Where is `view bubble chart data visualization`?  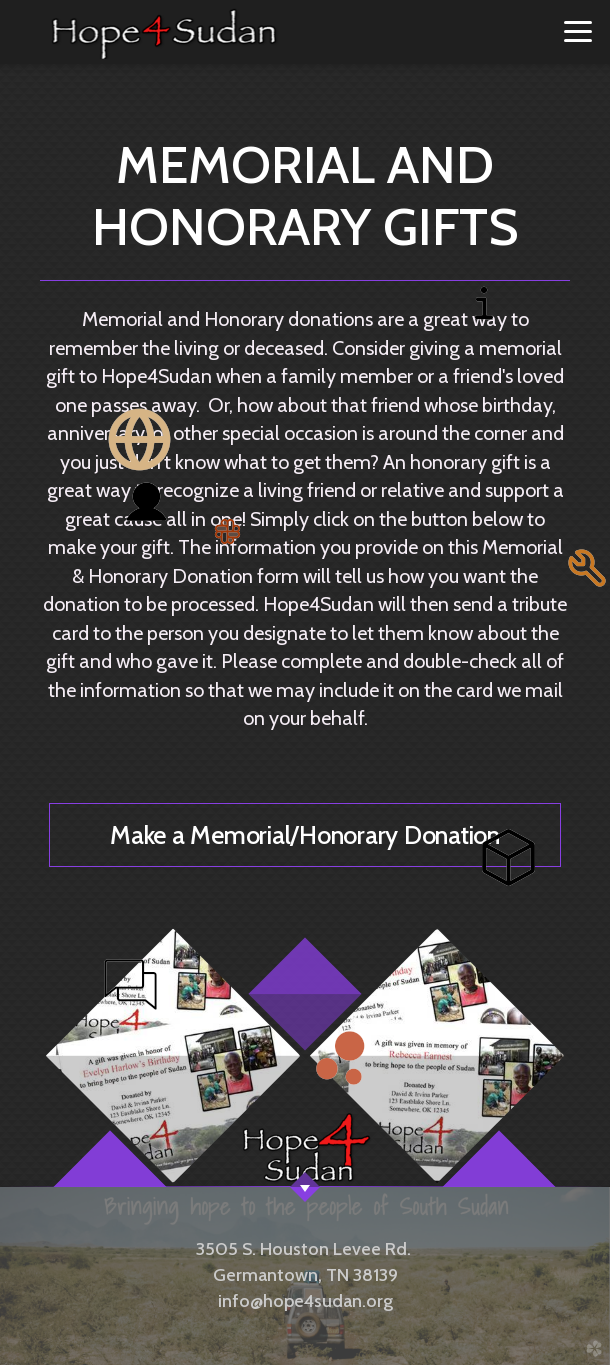 view bubble chart data visualization is located at coordinates (343, 1058).